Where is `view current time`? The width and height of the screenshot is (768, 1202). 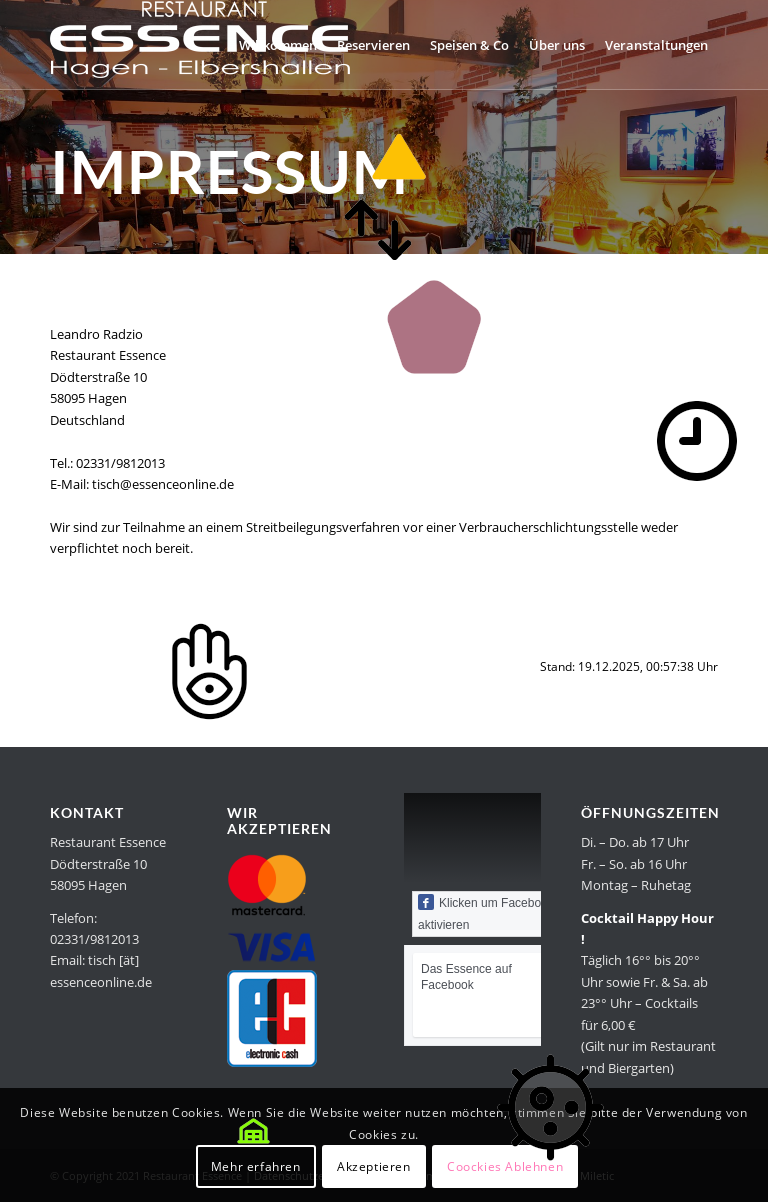 view current time is located at coordinates (697, 441).